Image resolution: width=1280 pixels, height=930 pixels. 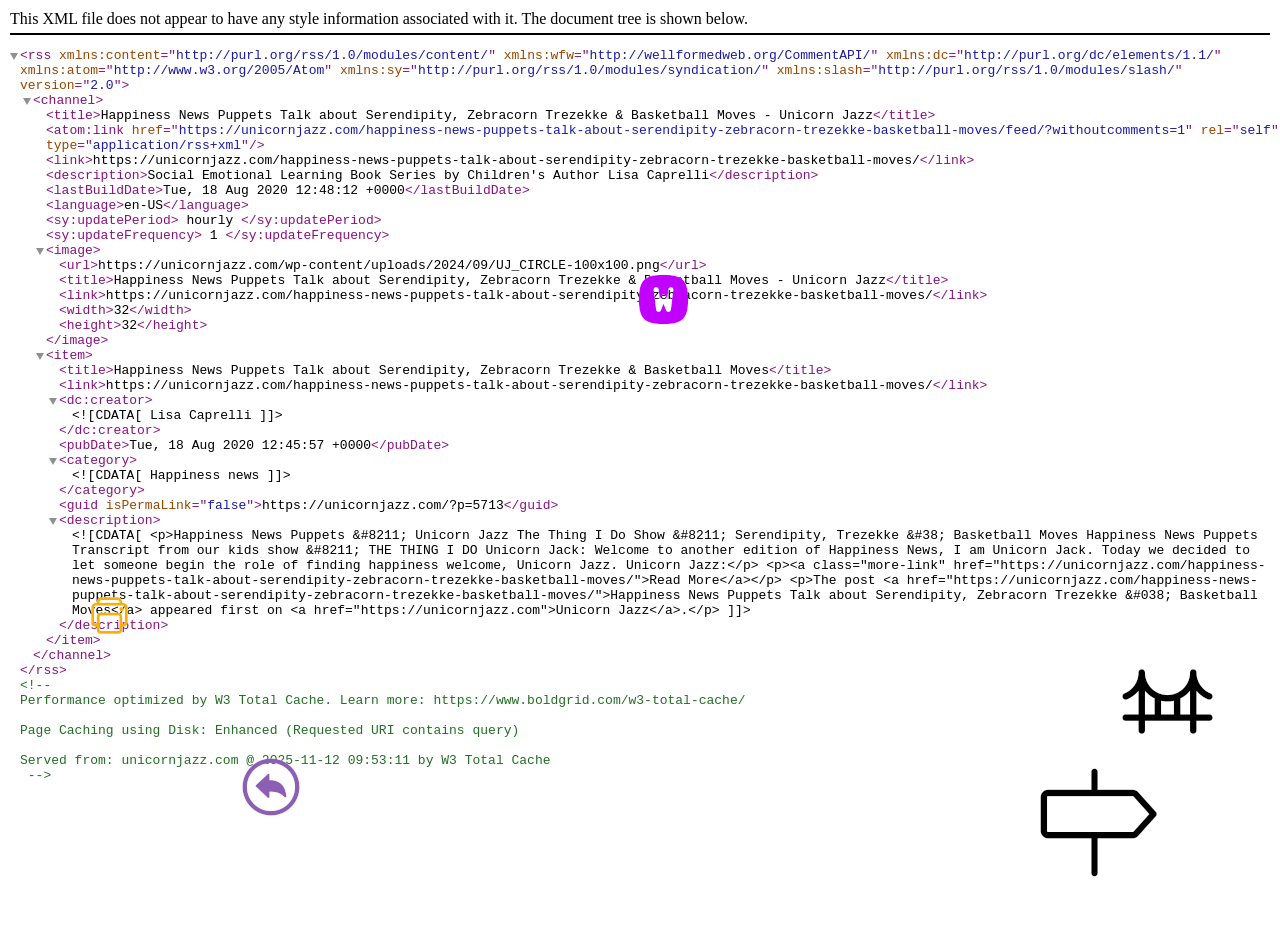 I want to click on app icon for a service or brand starting with "W", so click(x=663, y=299).